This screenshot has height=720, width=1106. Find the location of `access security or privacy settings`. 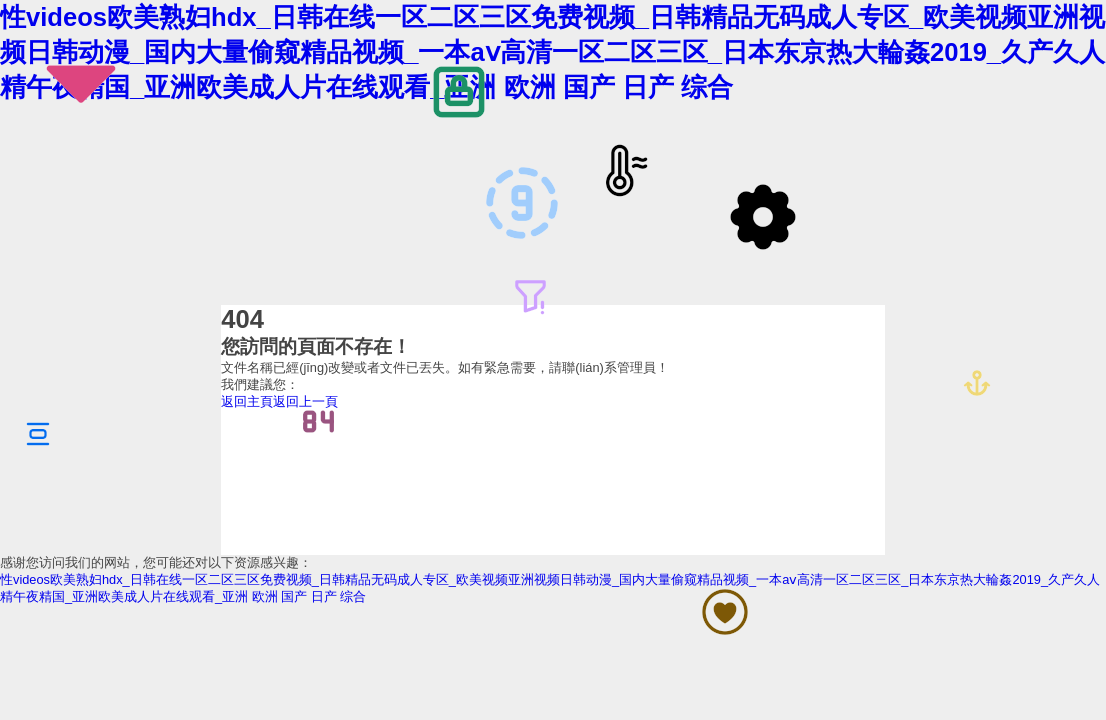

access security or privacy settings is located at coordinates (459, 92).